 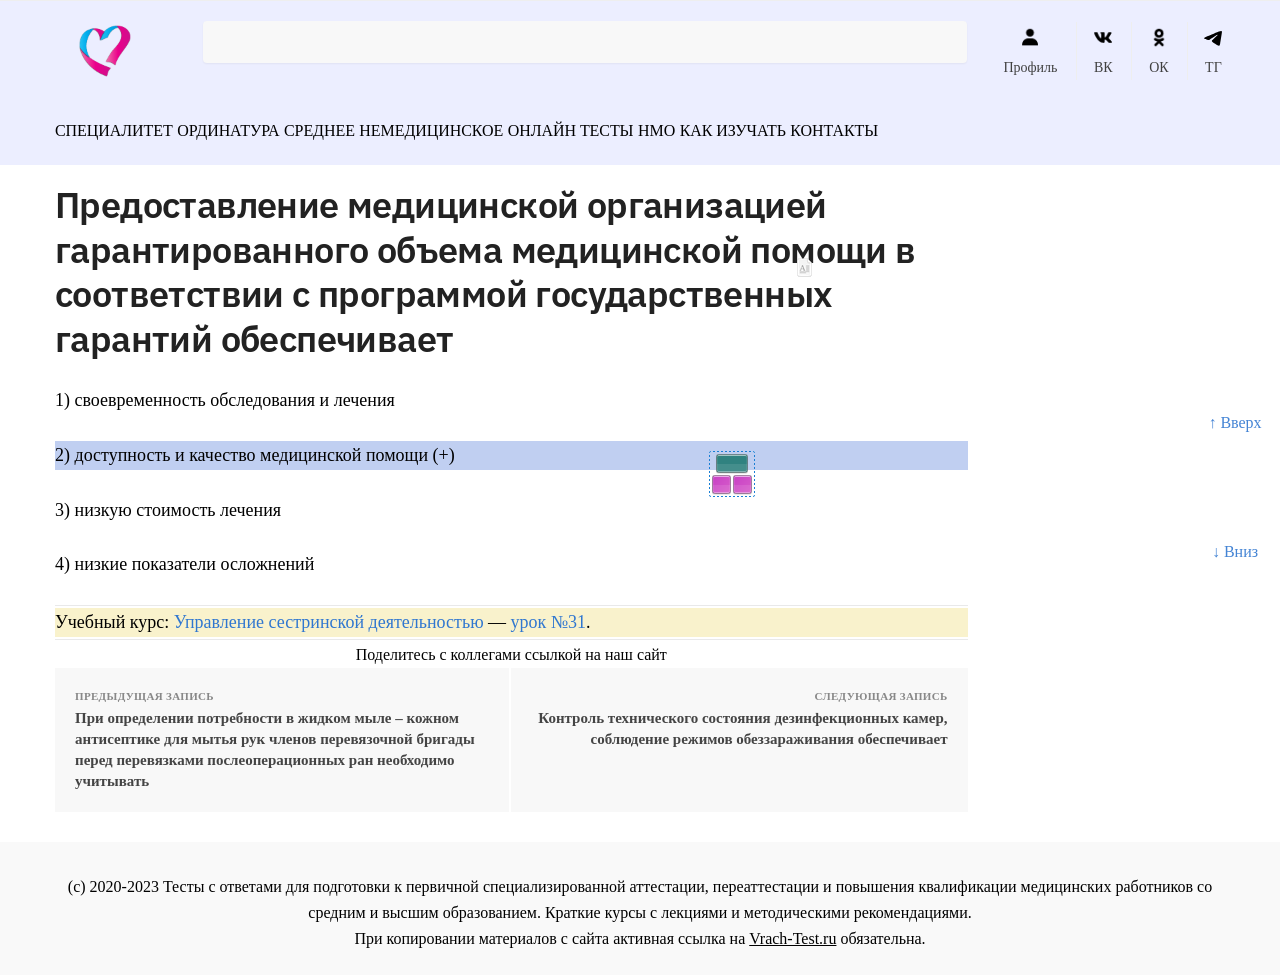 I want to click on select all items in the current view, so click(x=732, y=474).